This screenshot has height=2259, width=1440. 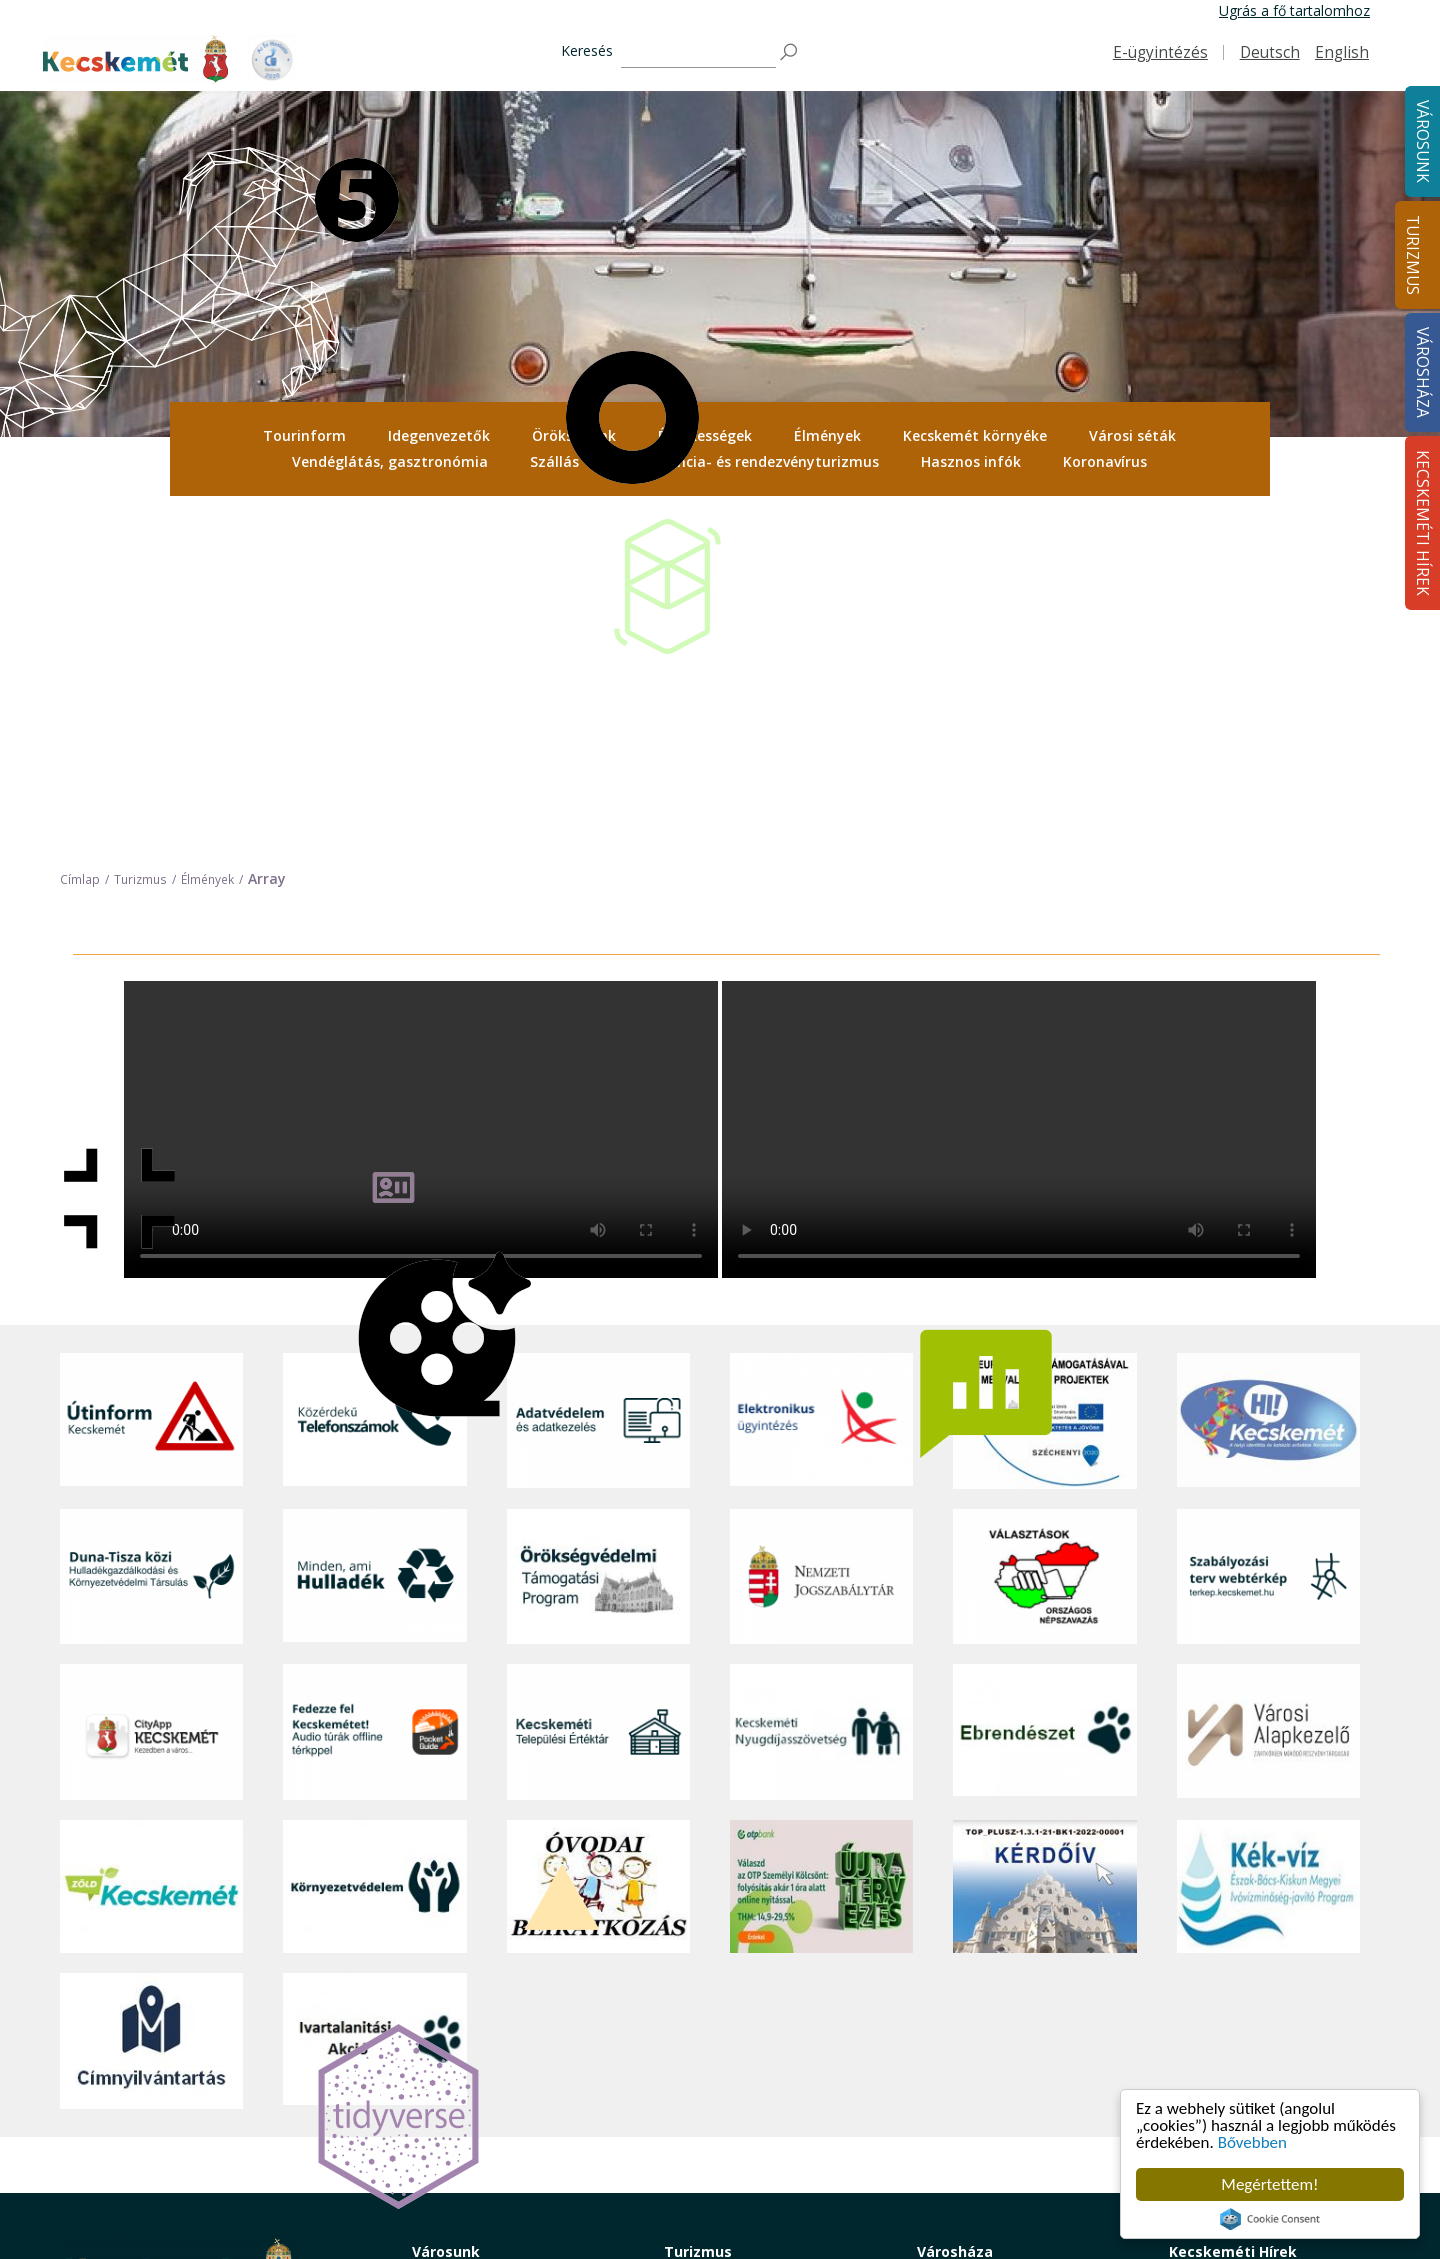 What do you see at coordinates (986, 1389) in the screenshot?
I see `view poll results in a conversation` at bounding box center [986, 1389].